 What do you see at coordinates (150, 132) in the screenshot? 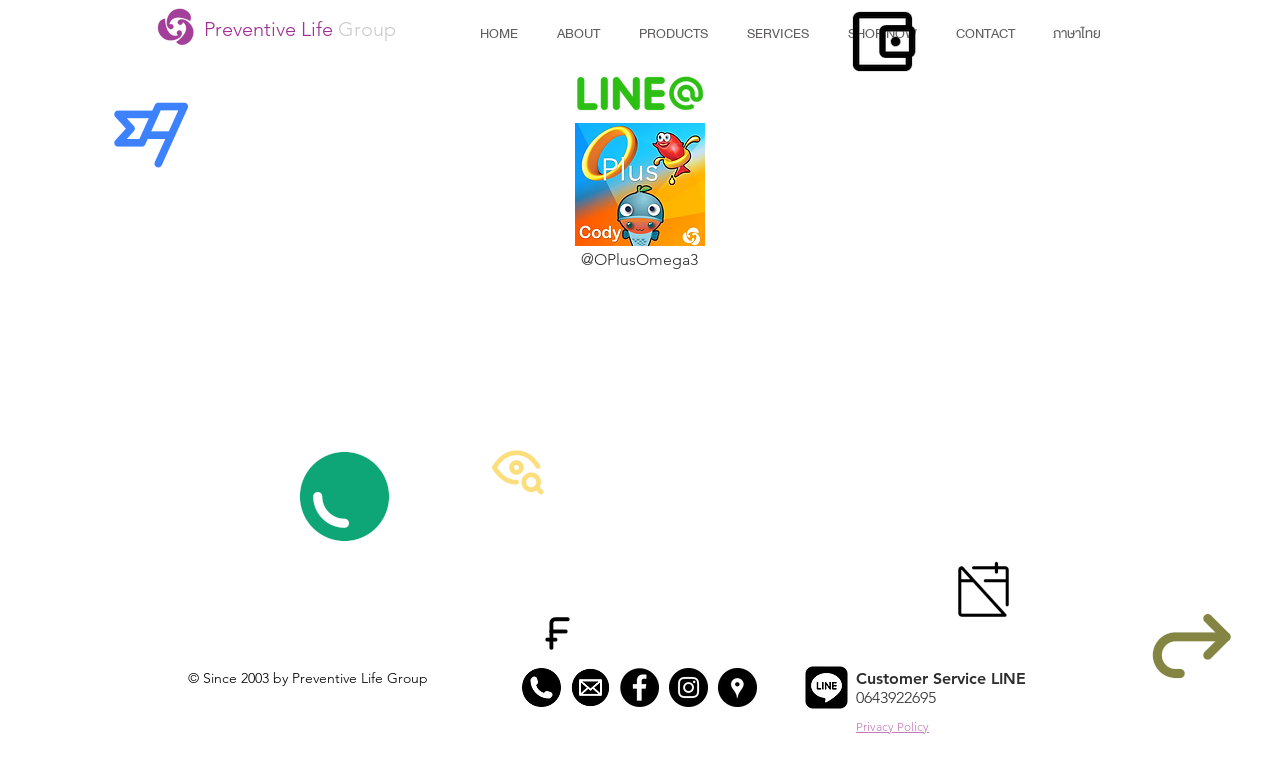
I see `flag or mark an item for follow-up` at bounding box center [150, 132].